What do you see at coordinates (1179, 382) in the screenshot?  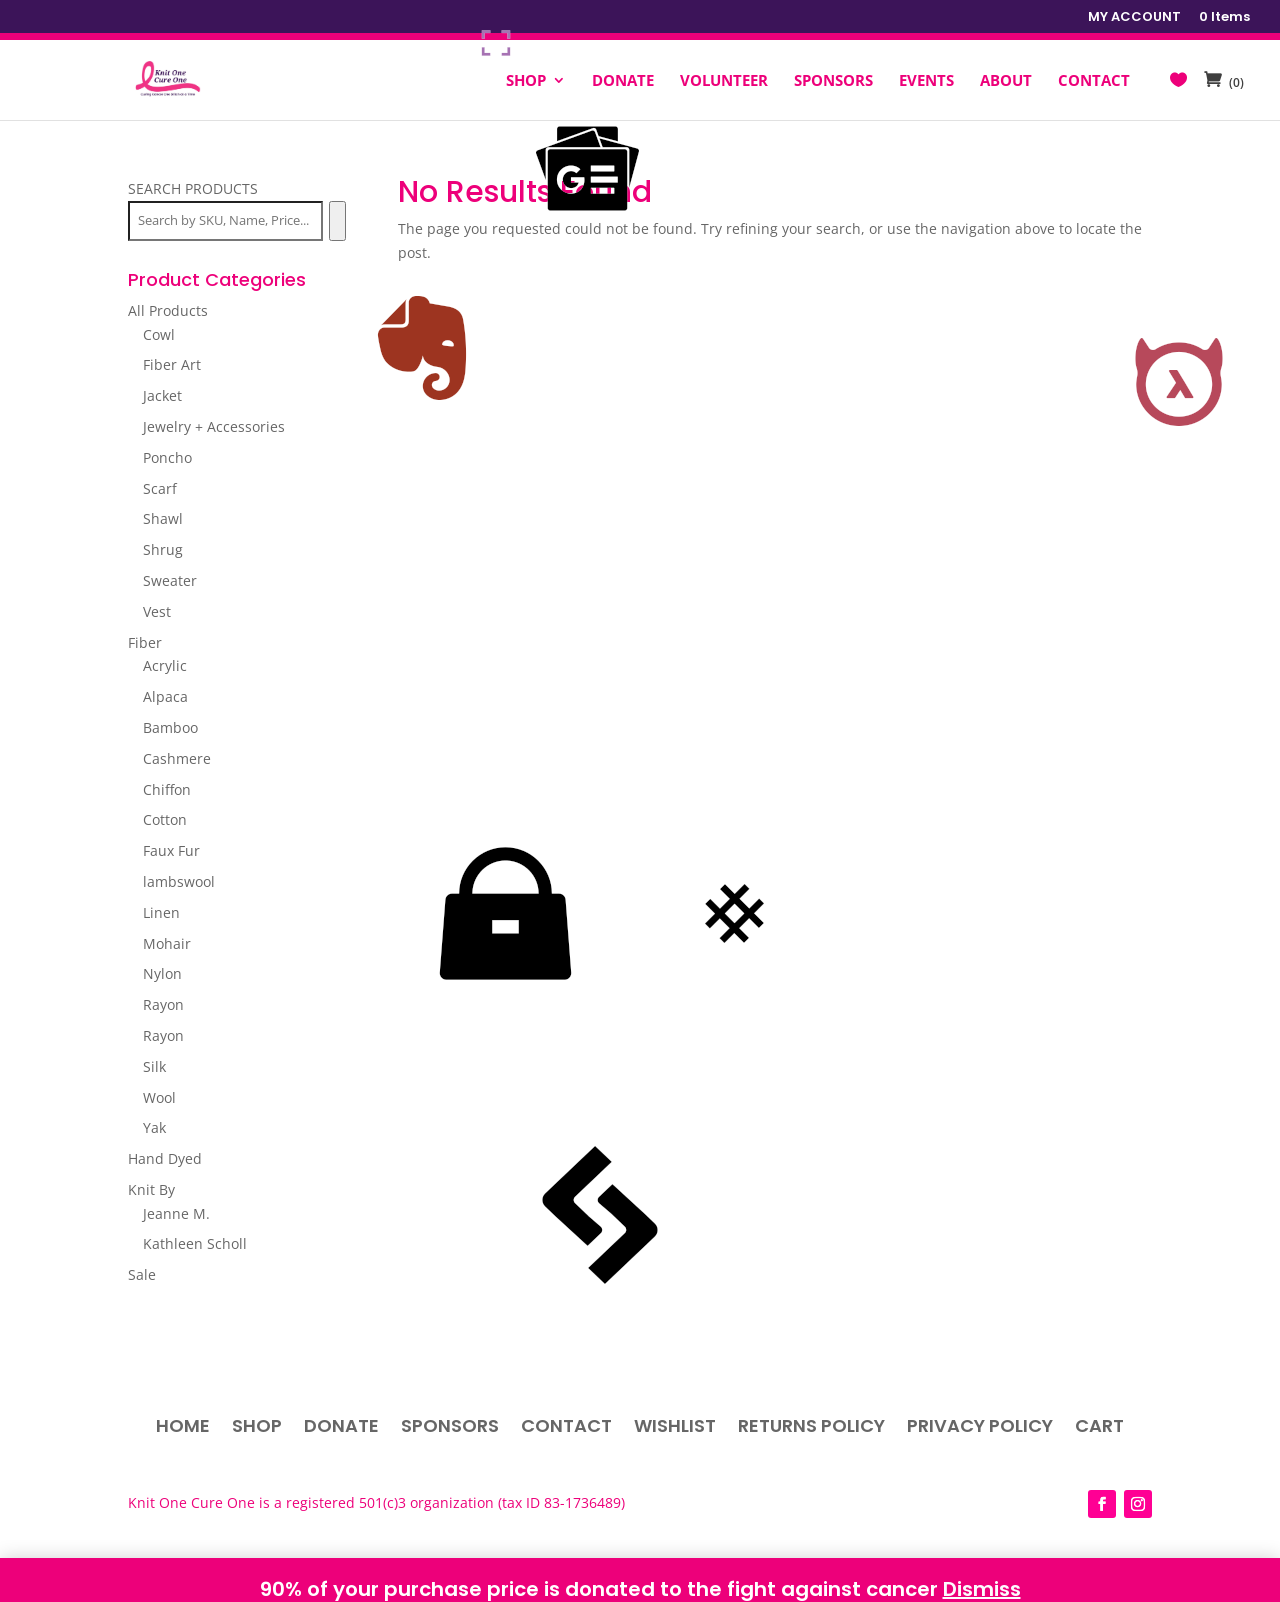 I see `hasura platform logo` at bounding box center [1179, 382].